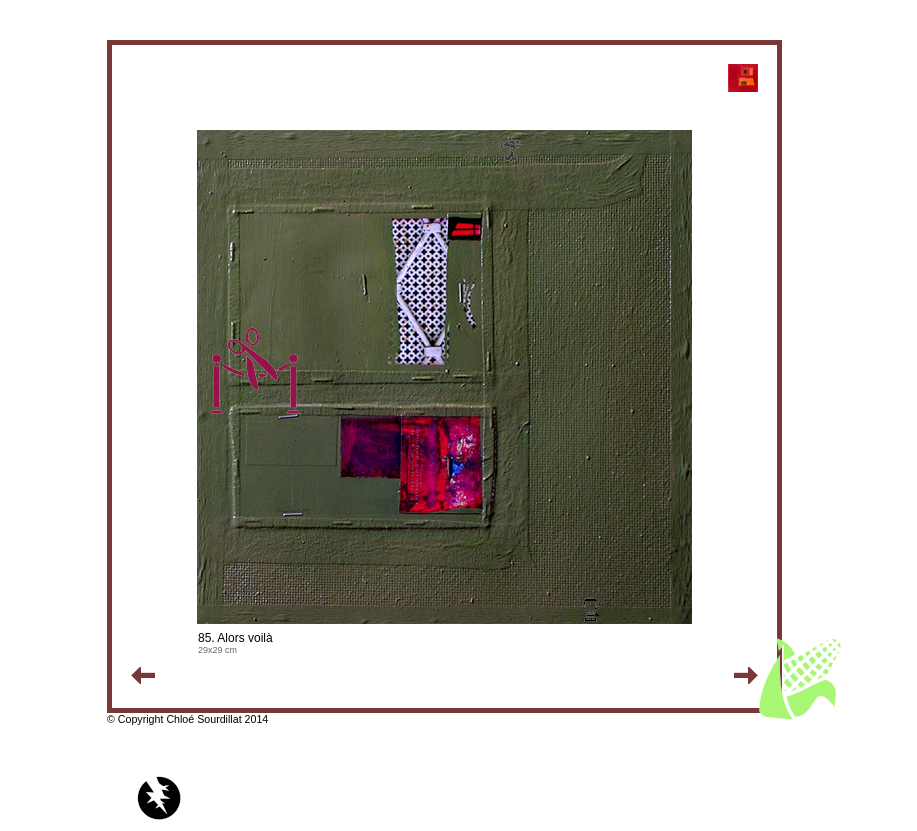 The height and width of the screenshot is (831, 917). I want to click on cooked fish item in game inventory, so click(510, 149).